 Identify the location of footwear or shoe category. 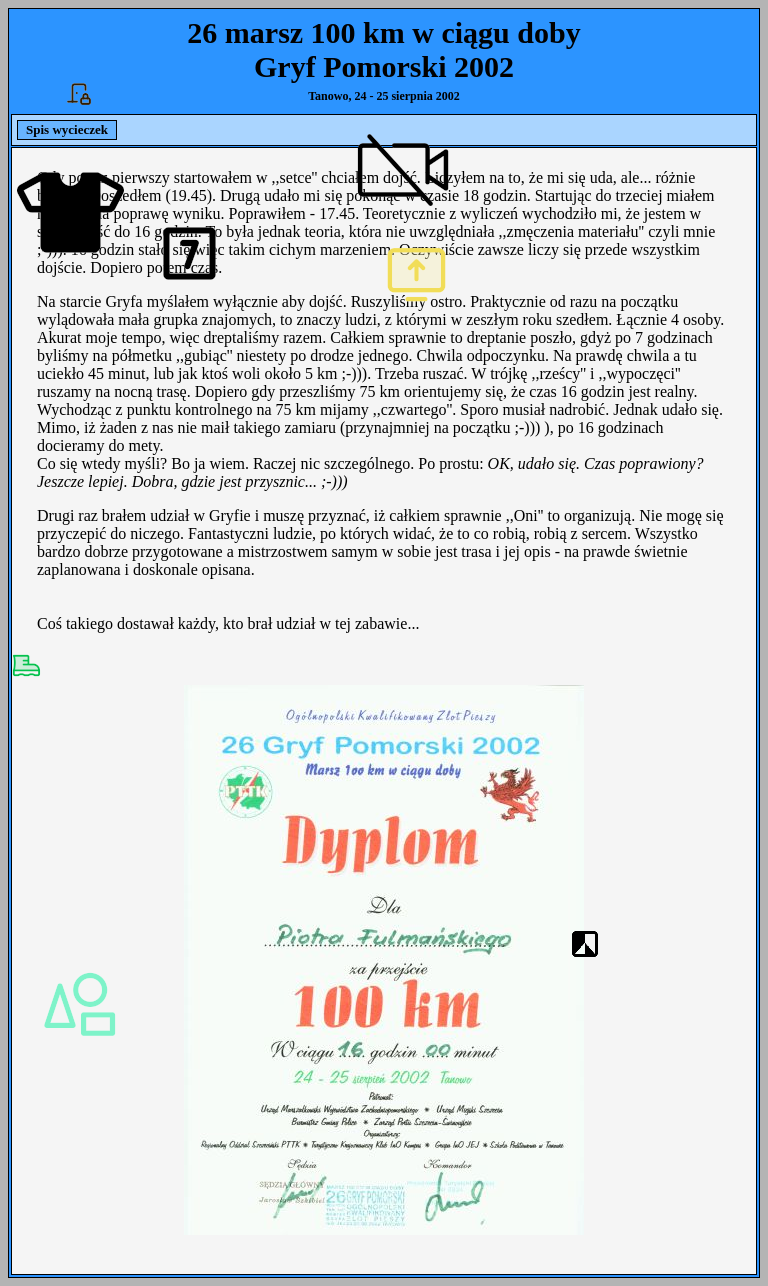
(25, 665).